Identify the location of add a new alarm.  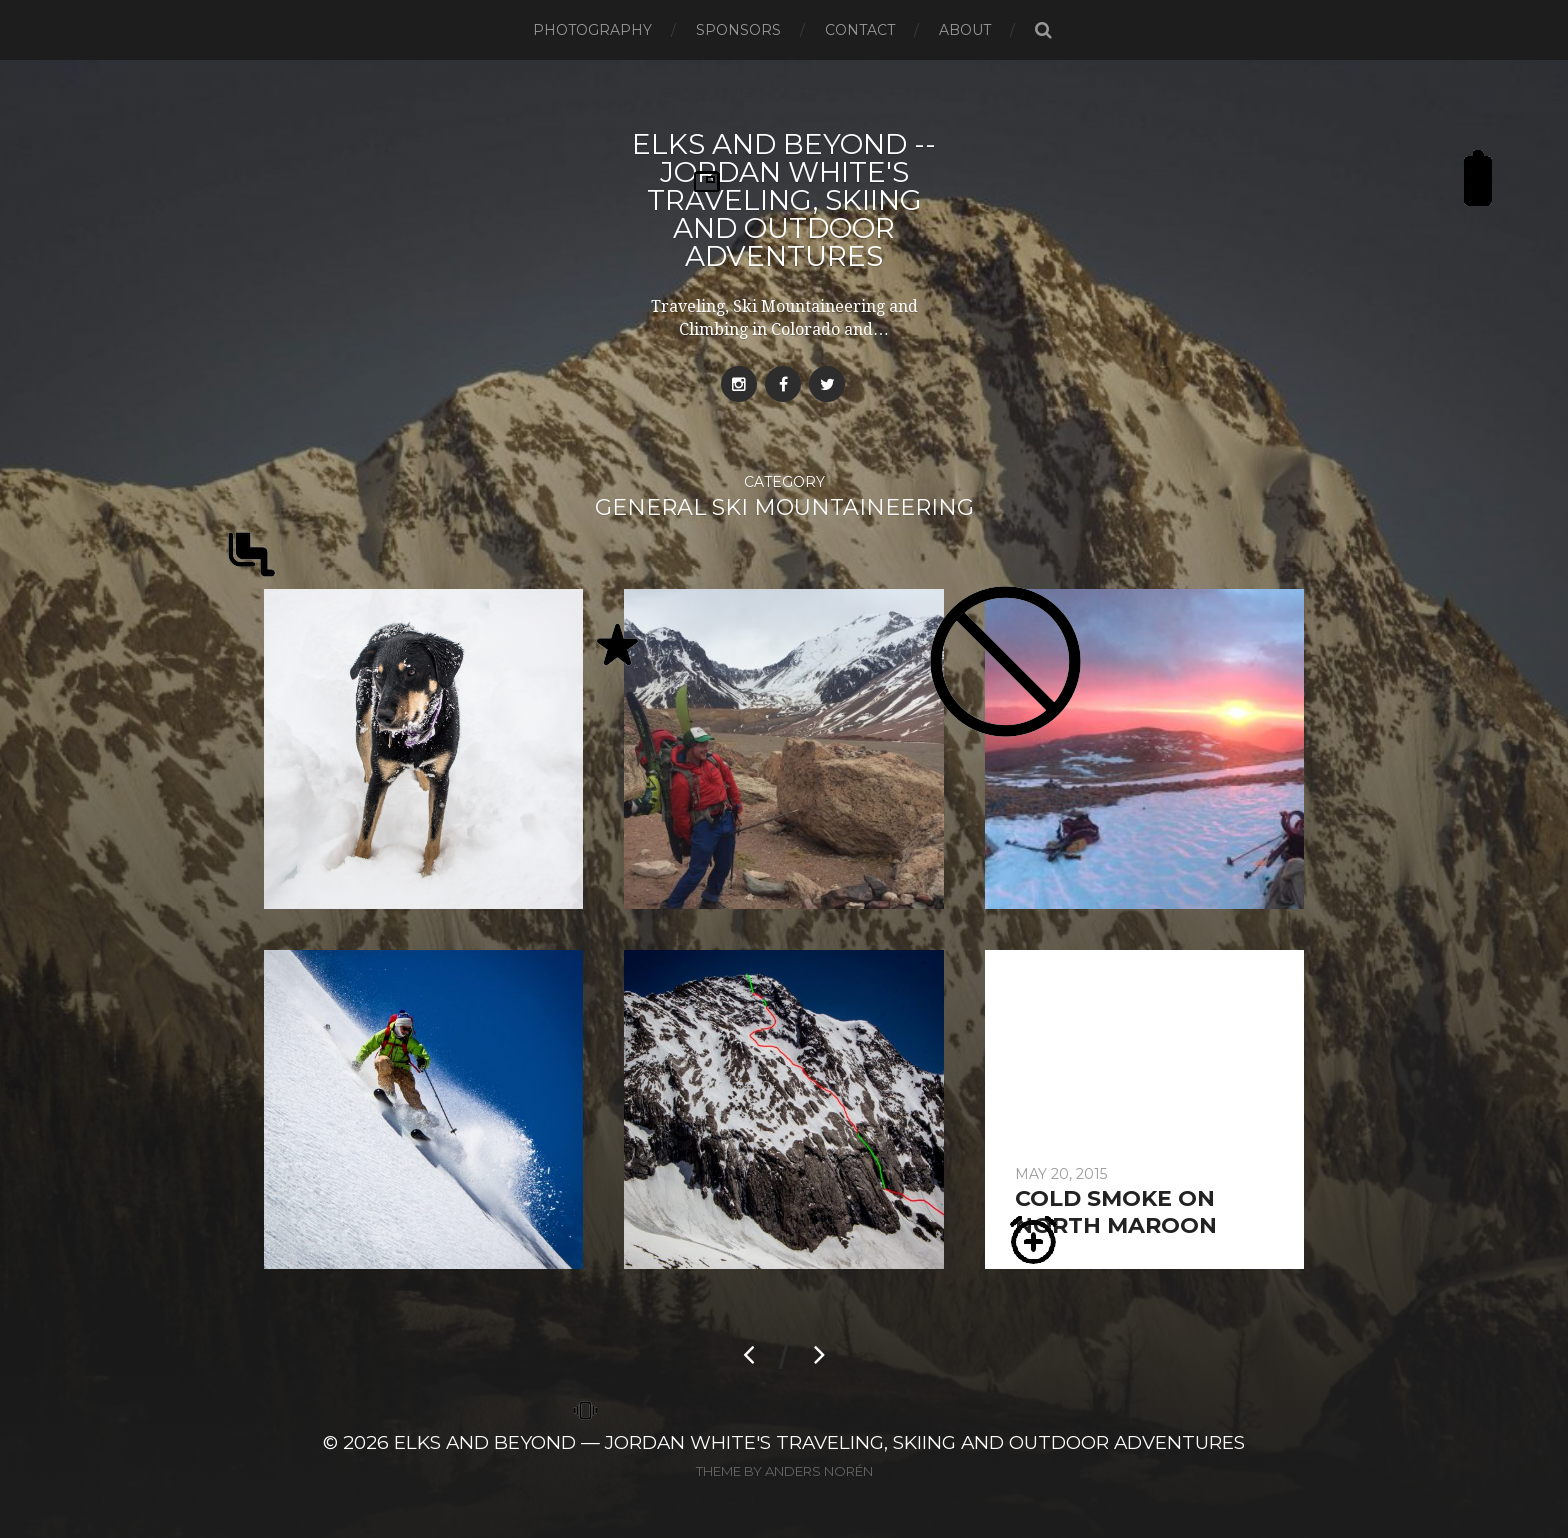
(1033, 1239).